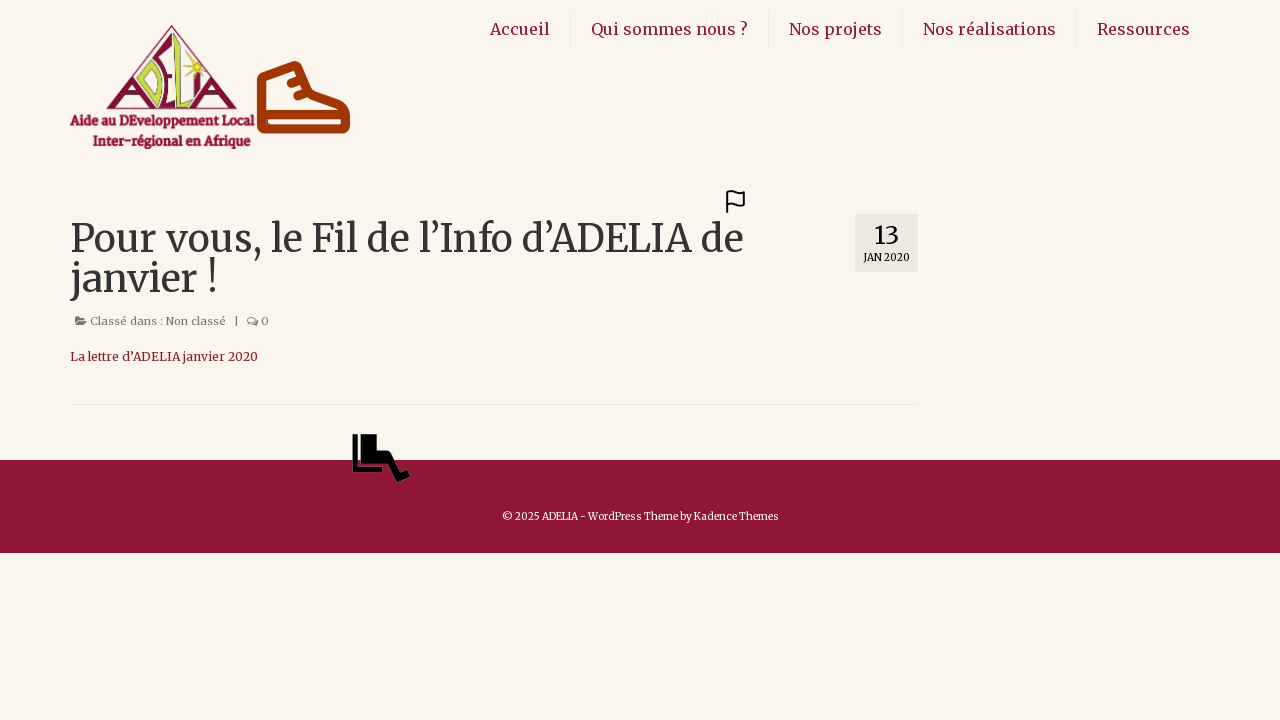 This screenshot has height=720, width=1280. Describe the element at coordinates (299, 100) in the screenshot. I see `access footwear or shoe category` at that location.